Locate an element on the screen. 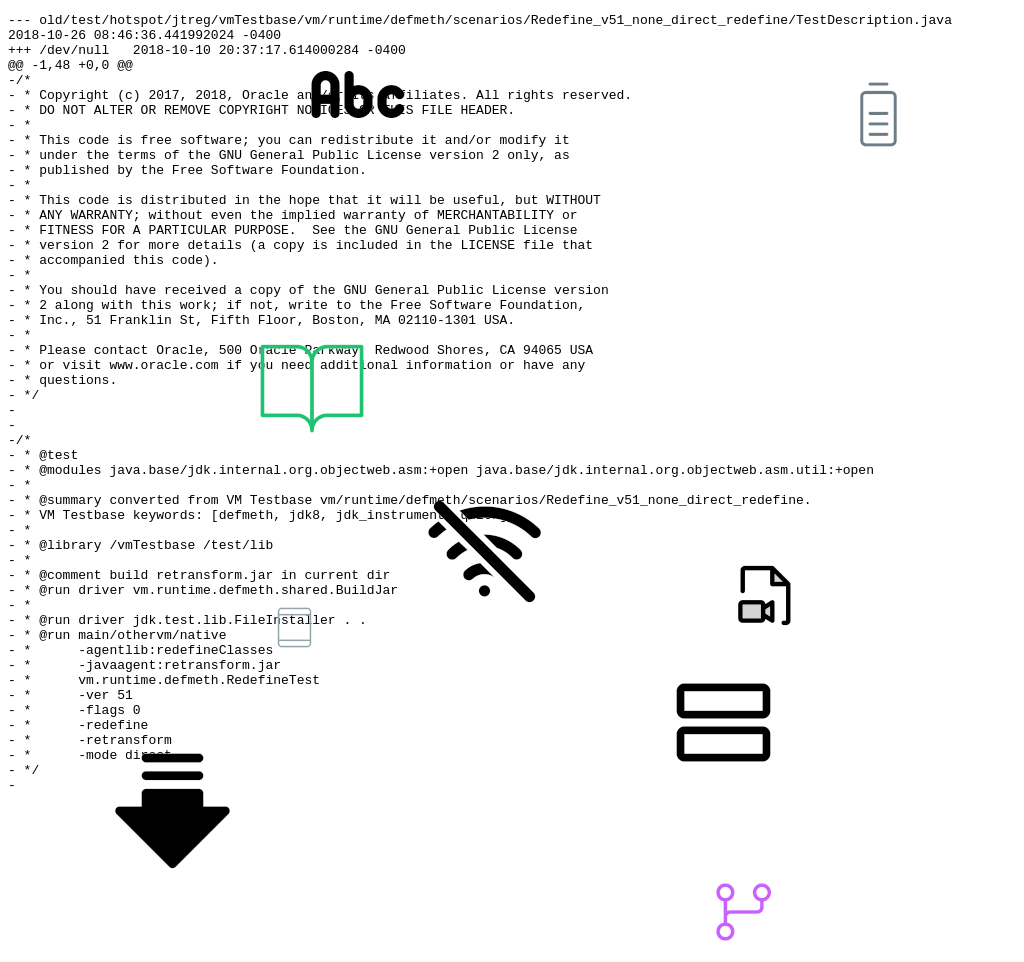 This screenshot has height=962, width=1024. switch to tablet view is located at coordinates (294, 627).